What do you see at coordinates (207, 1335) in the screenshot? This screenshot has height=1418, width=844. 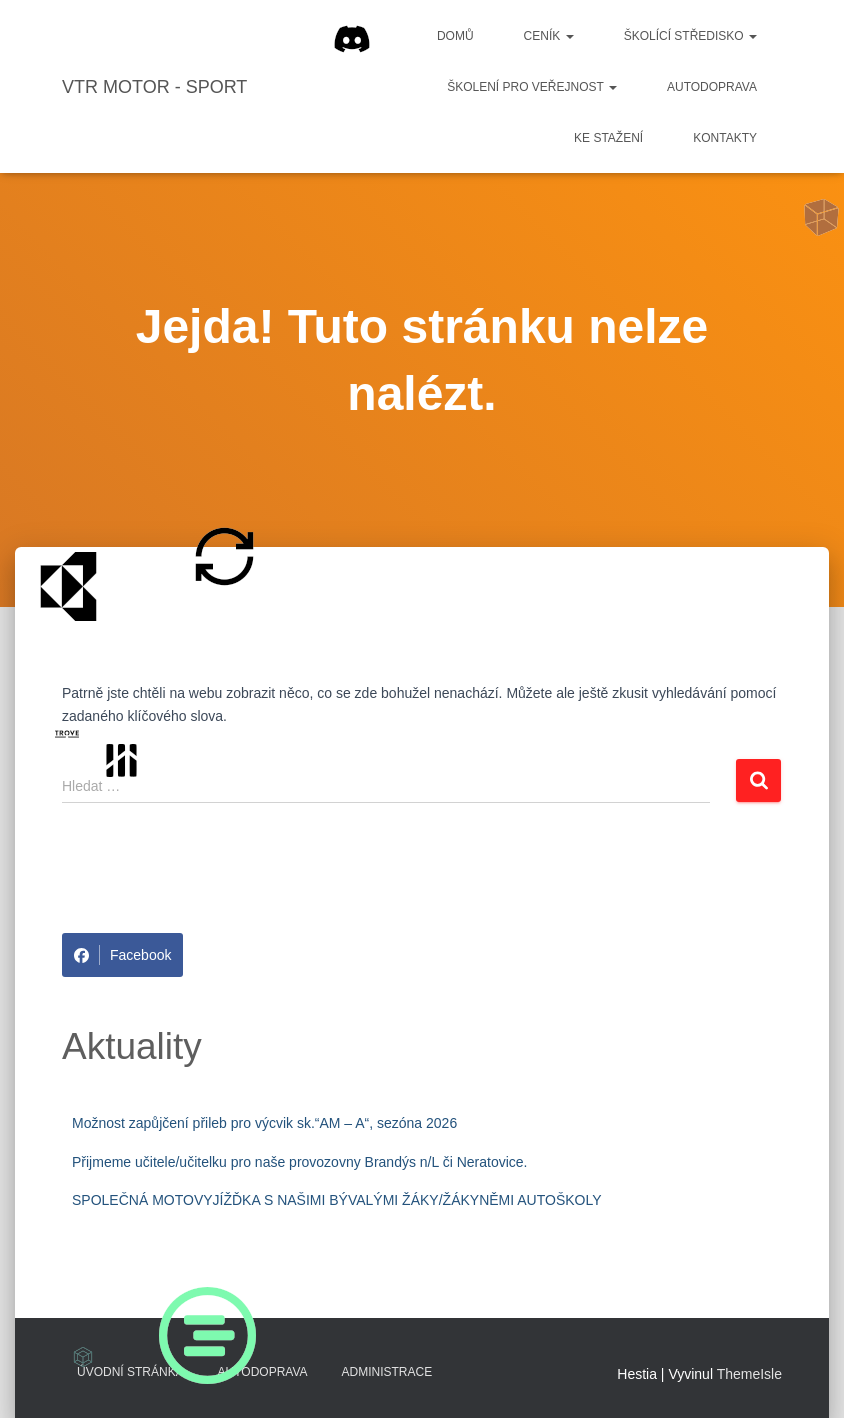 I see `open the When I Work app` at bounding box center [207, 1335].